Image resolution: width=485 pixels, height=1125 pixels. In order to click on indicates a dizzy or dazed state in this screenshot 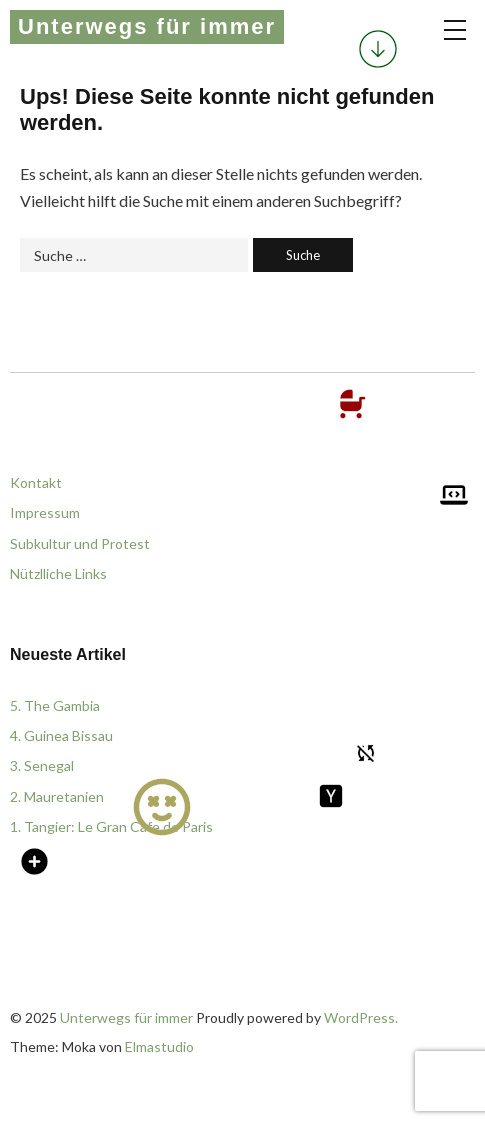, I will do `click(162, 807)`.